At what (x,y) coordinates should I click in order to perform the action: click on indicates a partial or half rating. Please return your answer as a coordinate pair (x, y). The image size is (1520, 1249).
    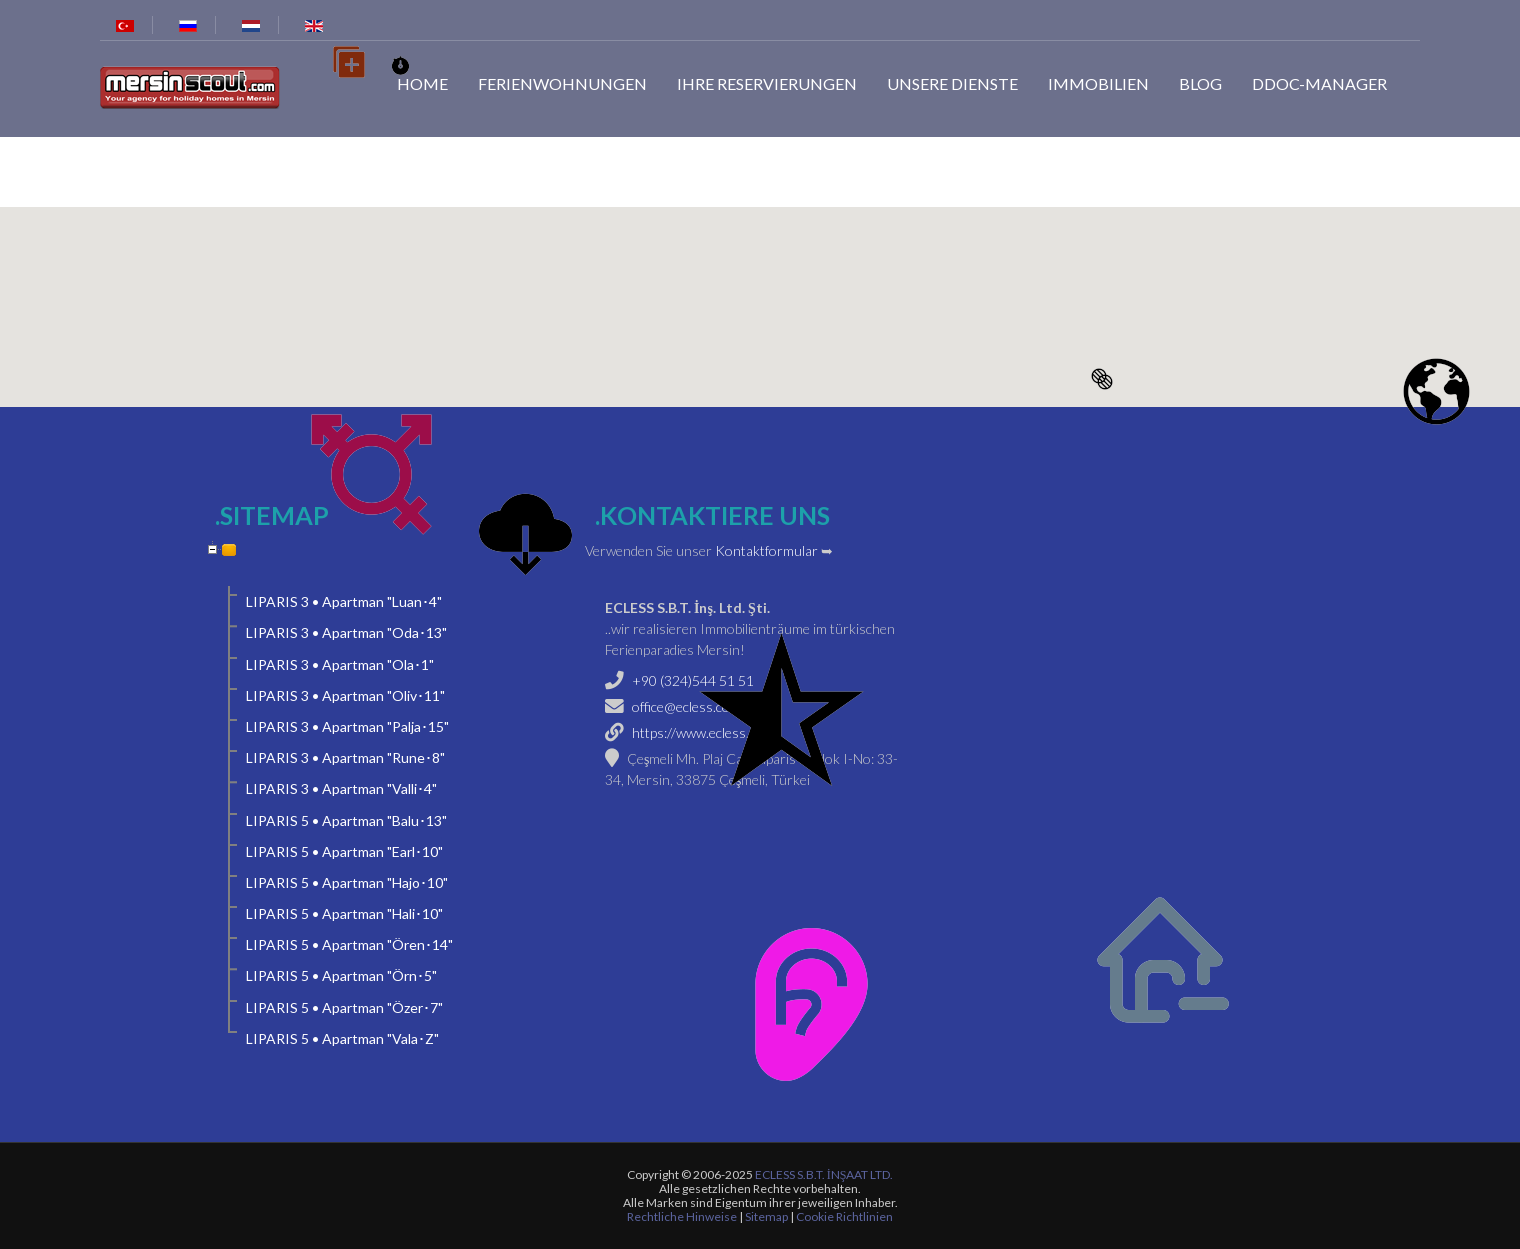
    Looking at the image, I should click on (781, 709).